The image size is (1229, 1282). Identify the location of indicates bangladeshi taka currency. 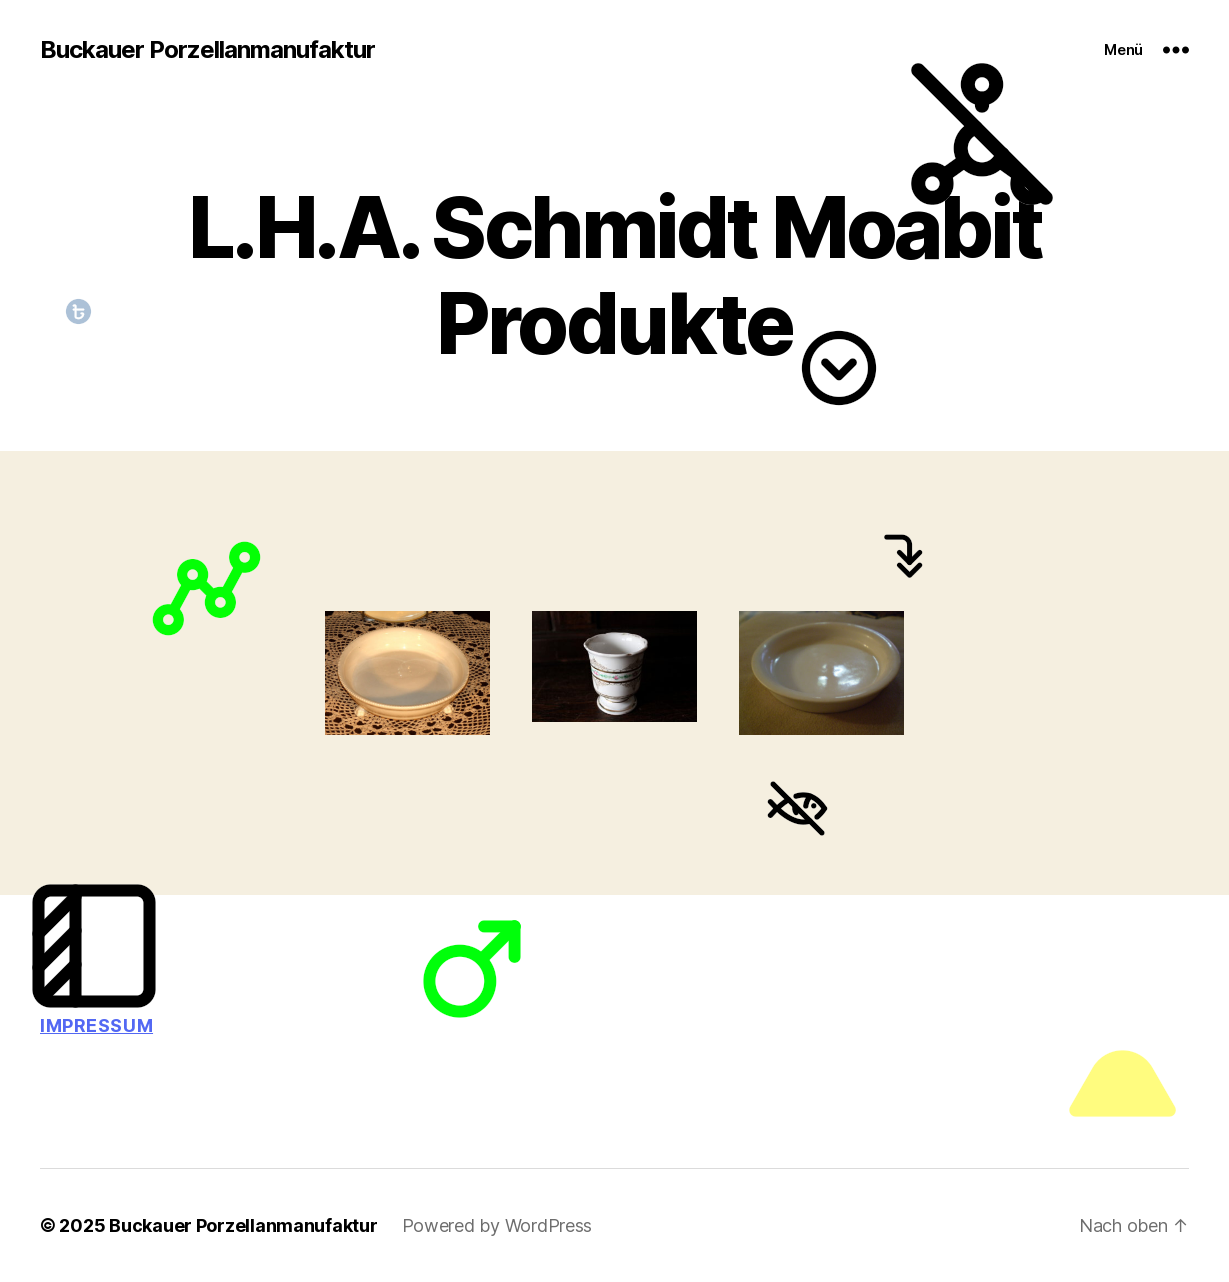
(78, 311).